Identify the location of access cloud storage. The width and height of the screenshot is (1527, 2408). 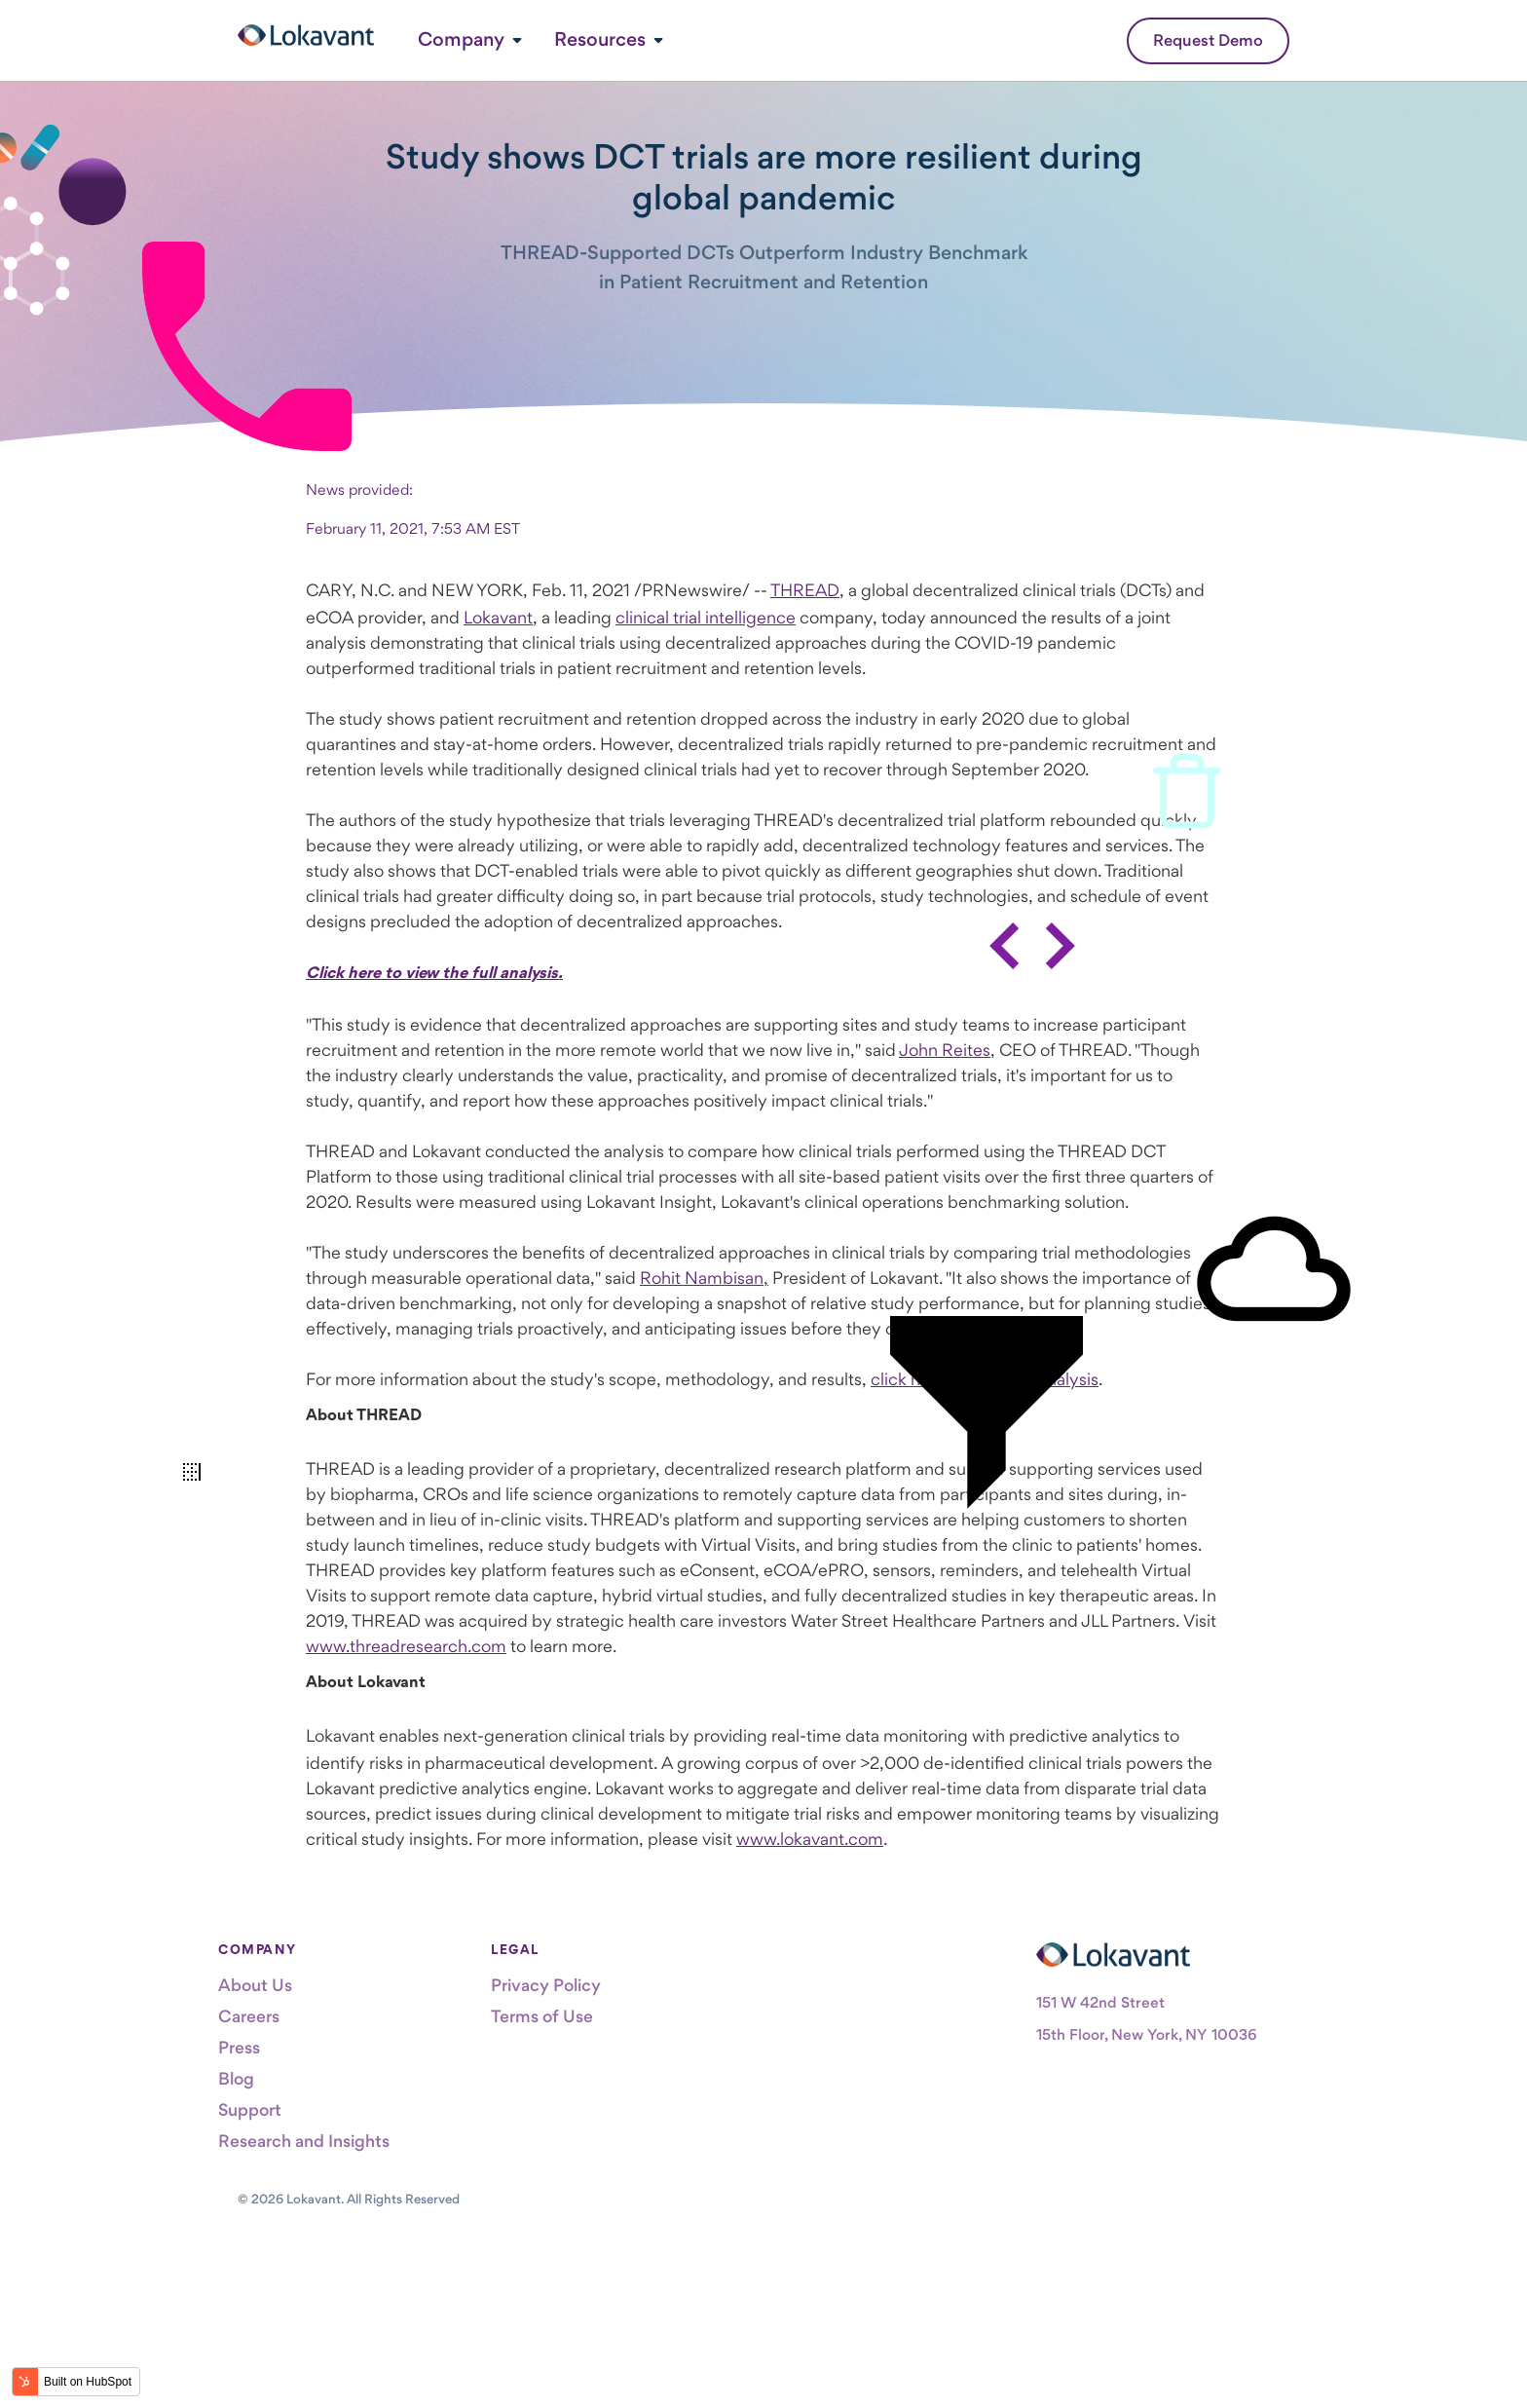
(1274, 1272).